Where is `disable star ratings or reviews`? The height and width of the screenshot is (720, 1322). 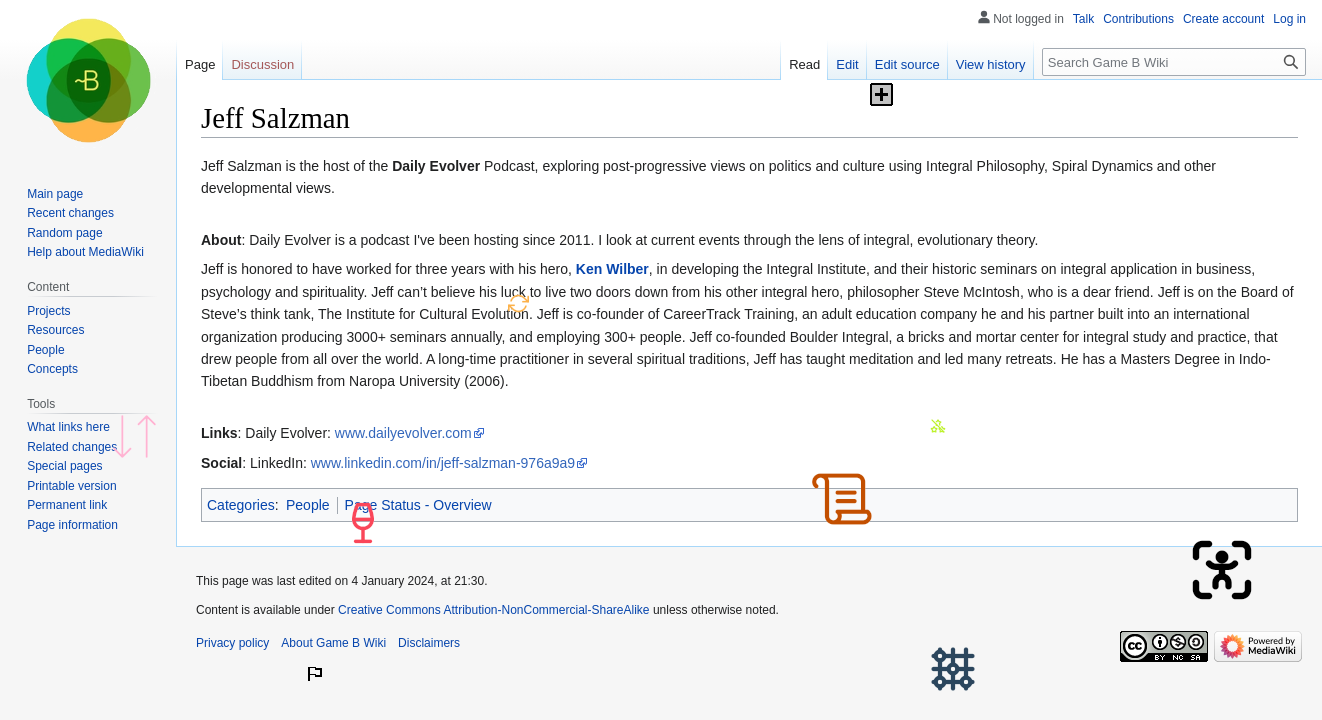
disable star ratings or reviews is located at coordinates (938, 426).